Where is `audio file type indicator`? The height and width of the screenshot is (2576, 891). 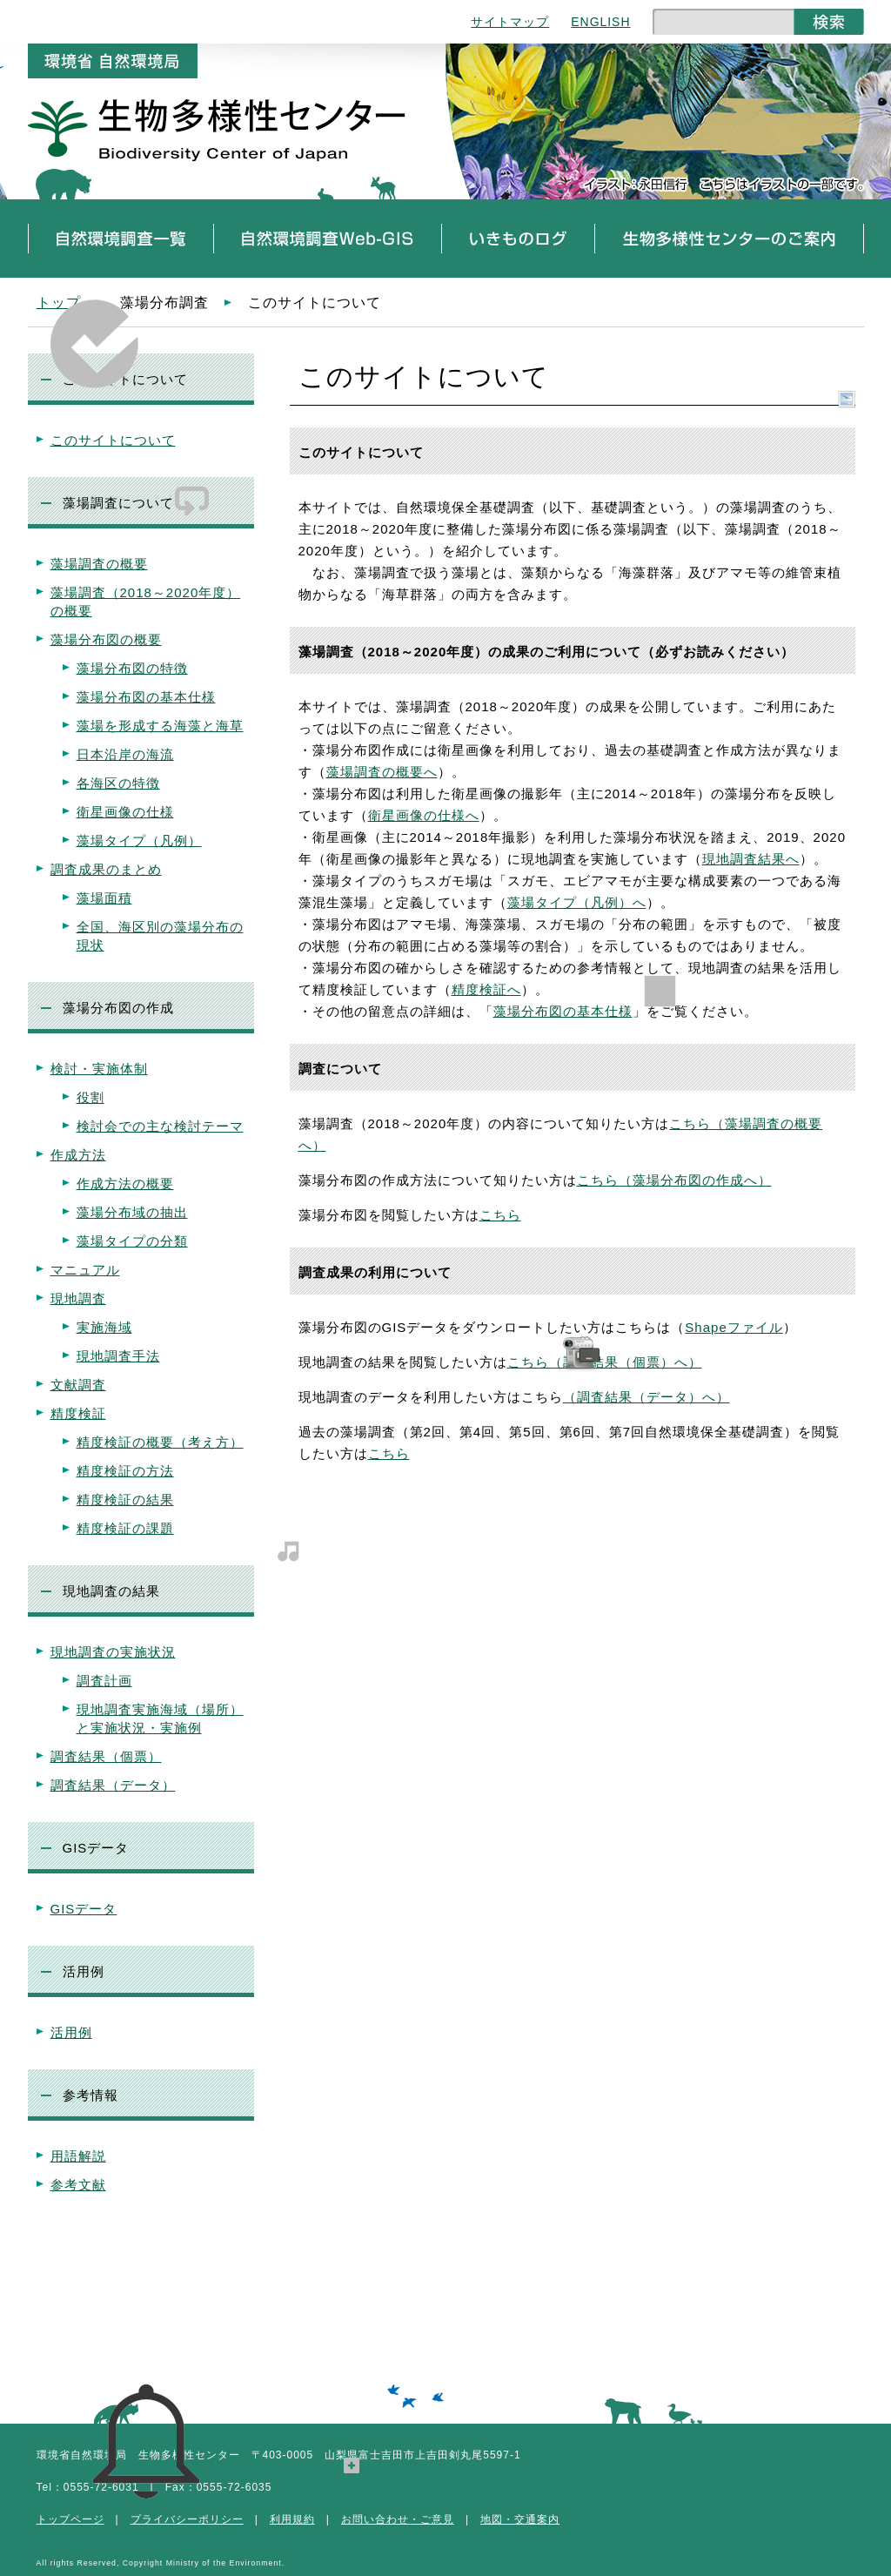
audio file type indicator is located at coordinates (289, 1551).